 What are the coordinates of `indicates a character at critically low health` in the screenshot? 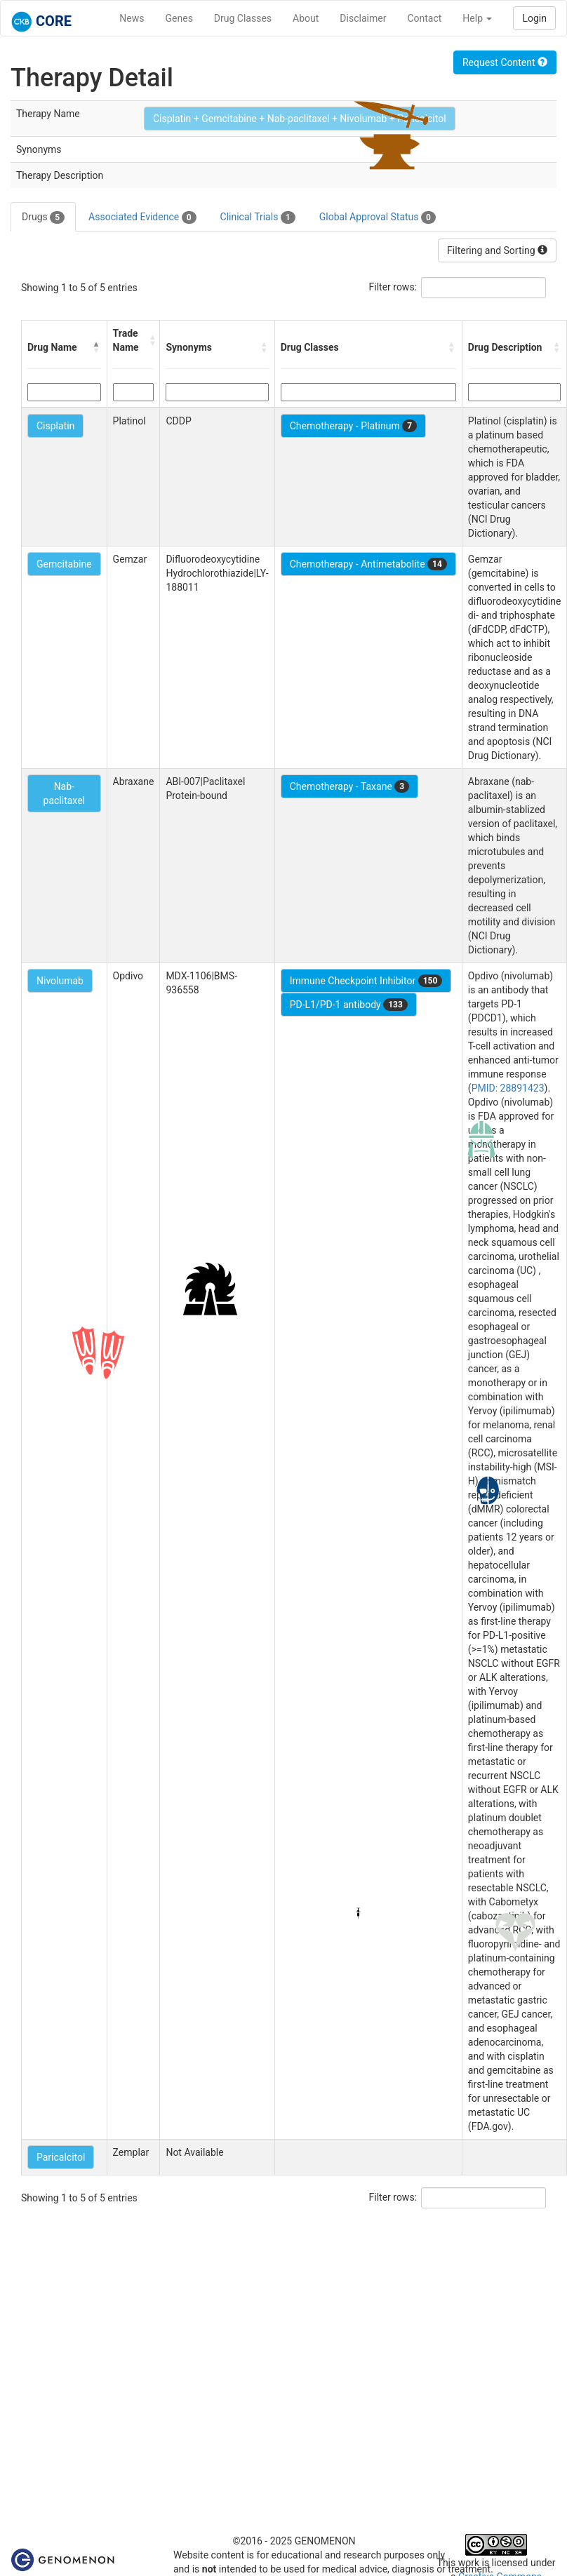 It's located at (488, 1490).